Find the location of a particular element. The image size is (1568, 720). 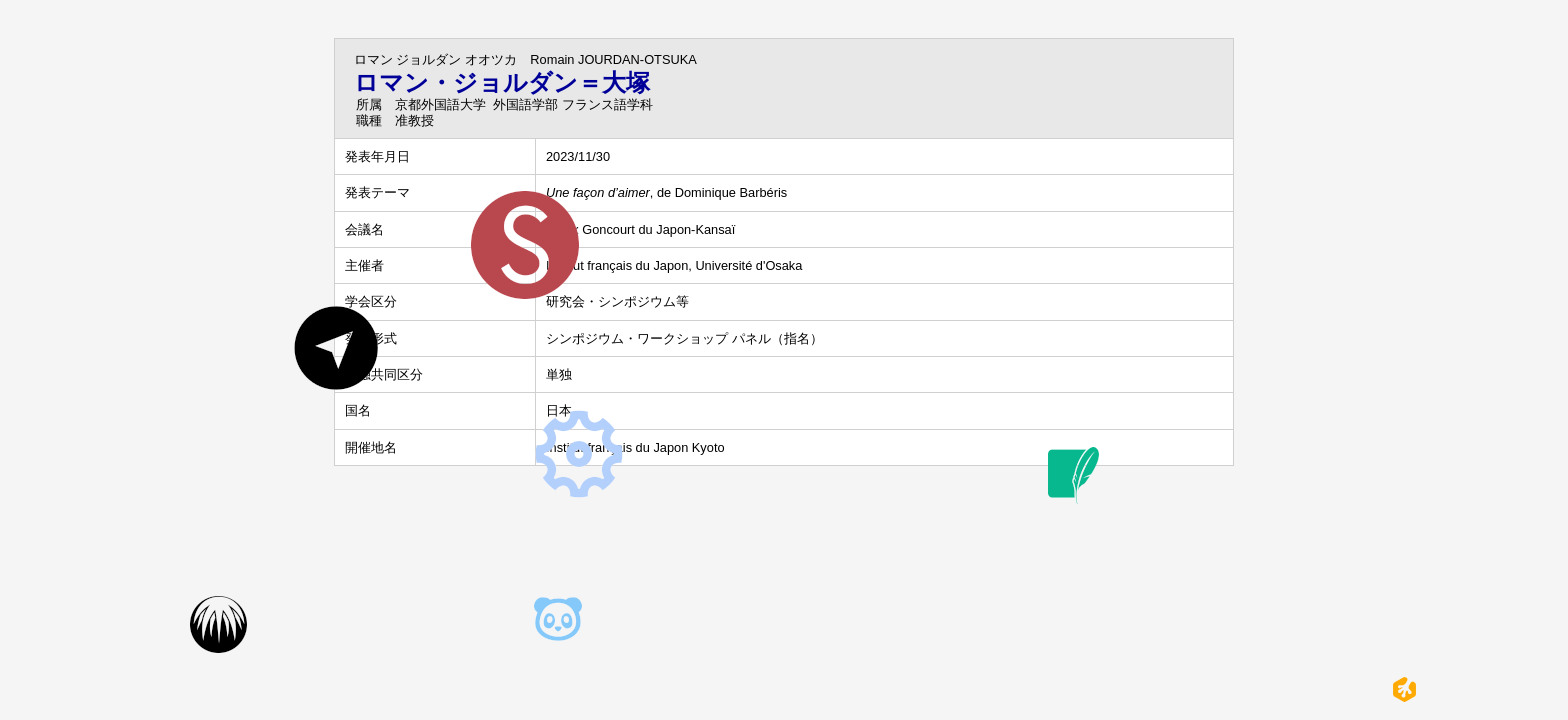

open Monica AI assistant is located at coordinates (558, 619).